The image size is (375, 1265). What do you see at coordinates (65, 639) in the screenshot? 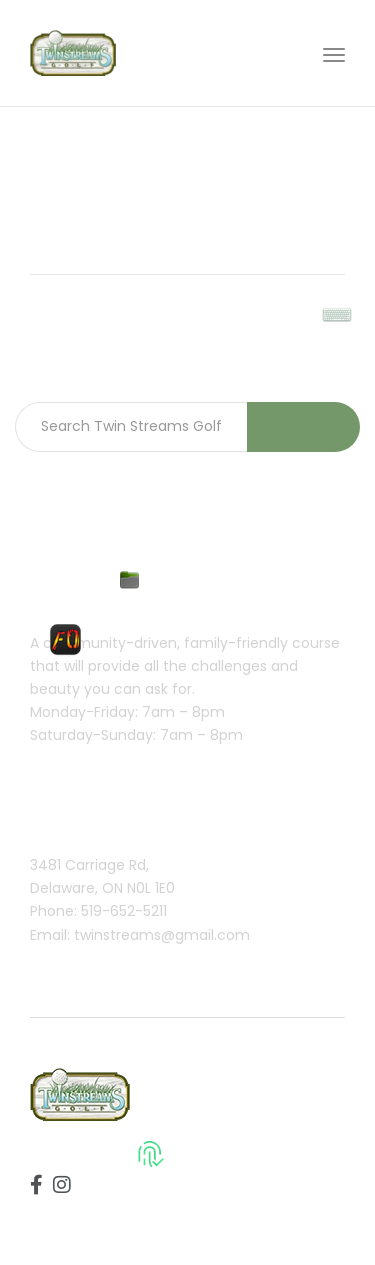
I see `launch the flatout racing game` at bounding box center [65, 639].